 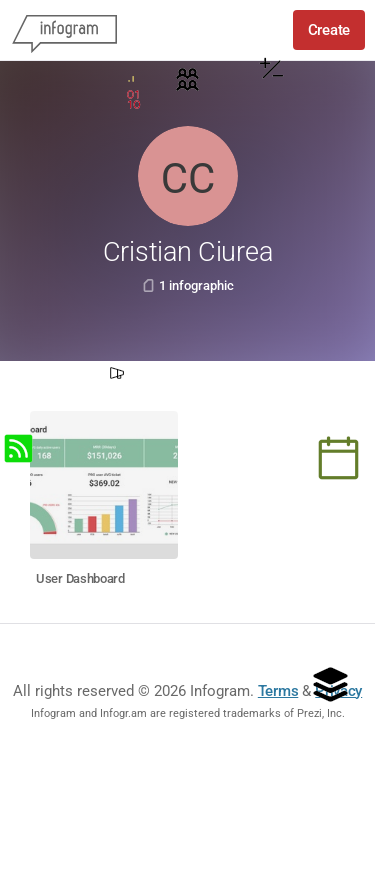 What do you see at coordinates (330, 684) in the screenshot?
I see `view or manage layers` at bounding box center [330, 684].